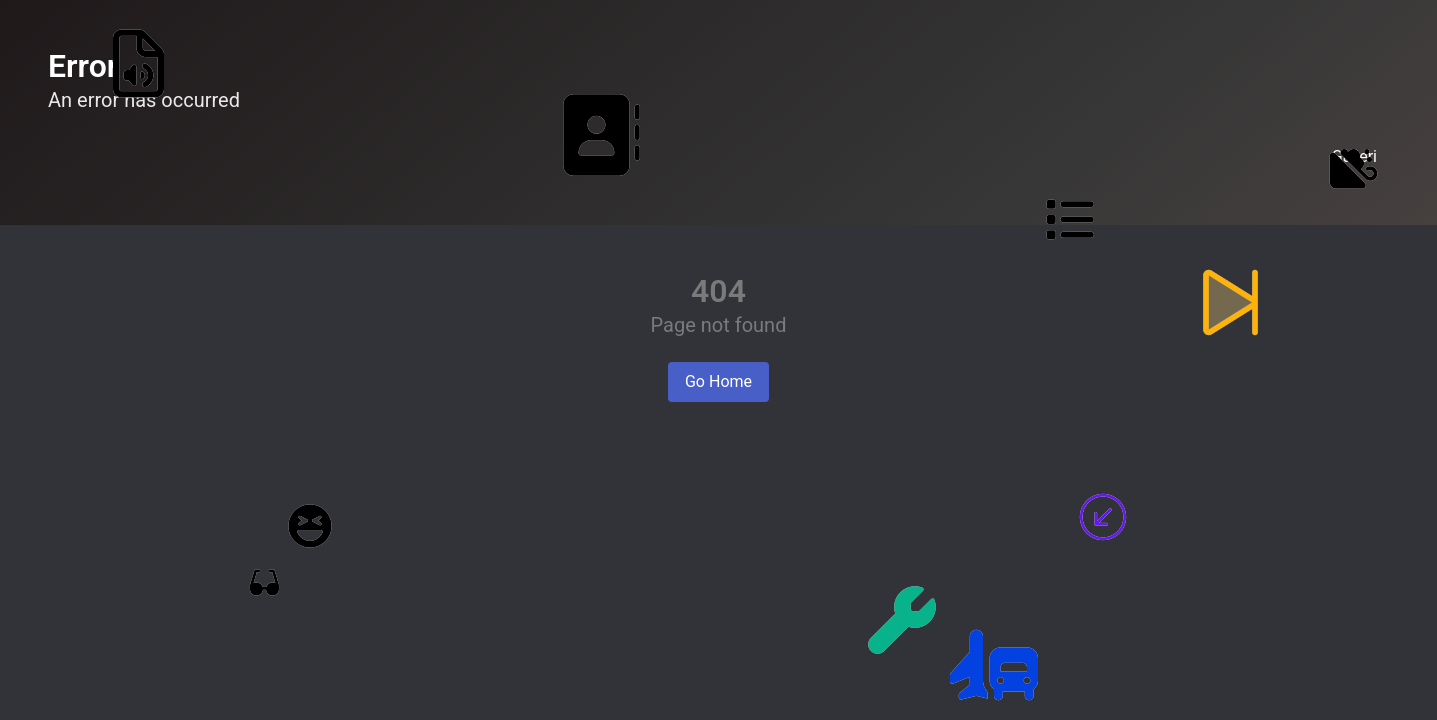 Image resolution: width=1437 pixels, height=720 pixels. I want to click on skip to the next track, so click(1230, 302).